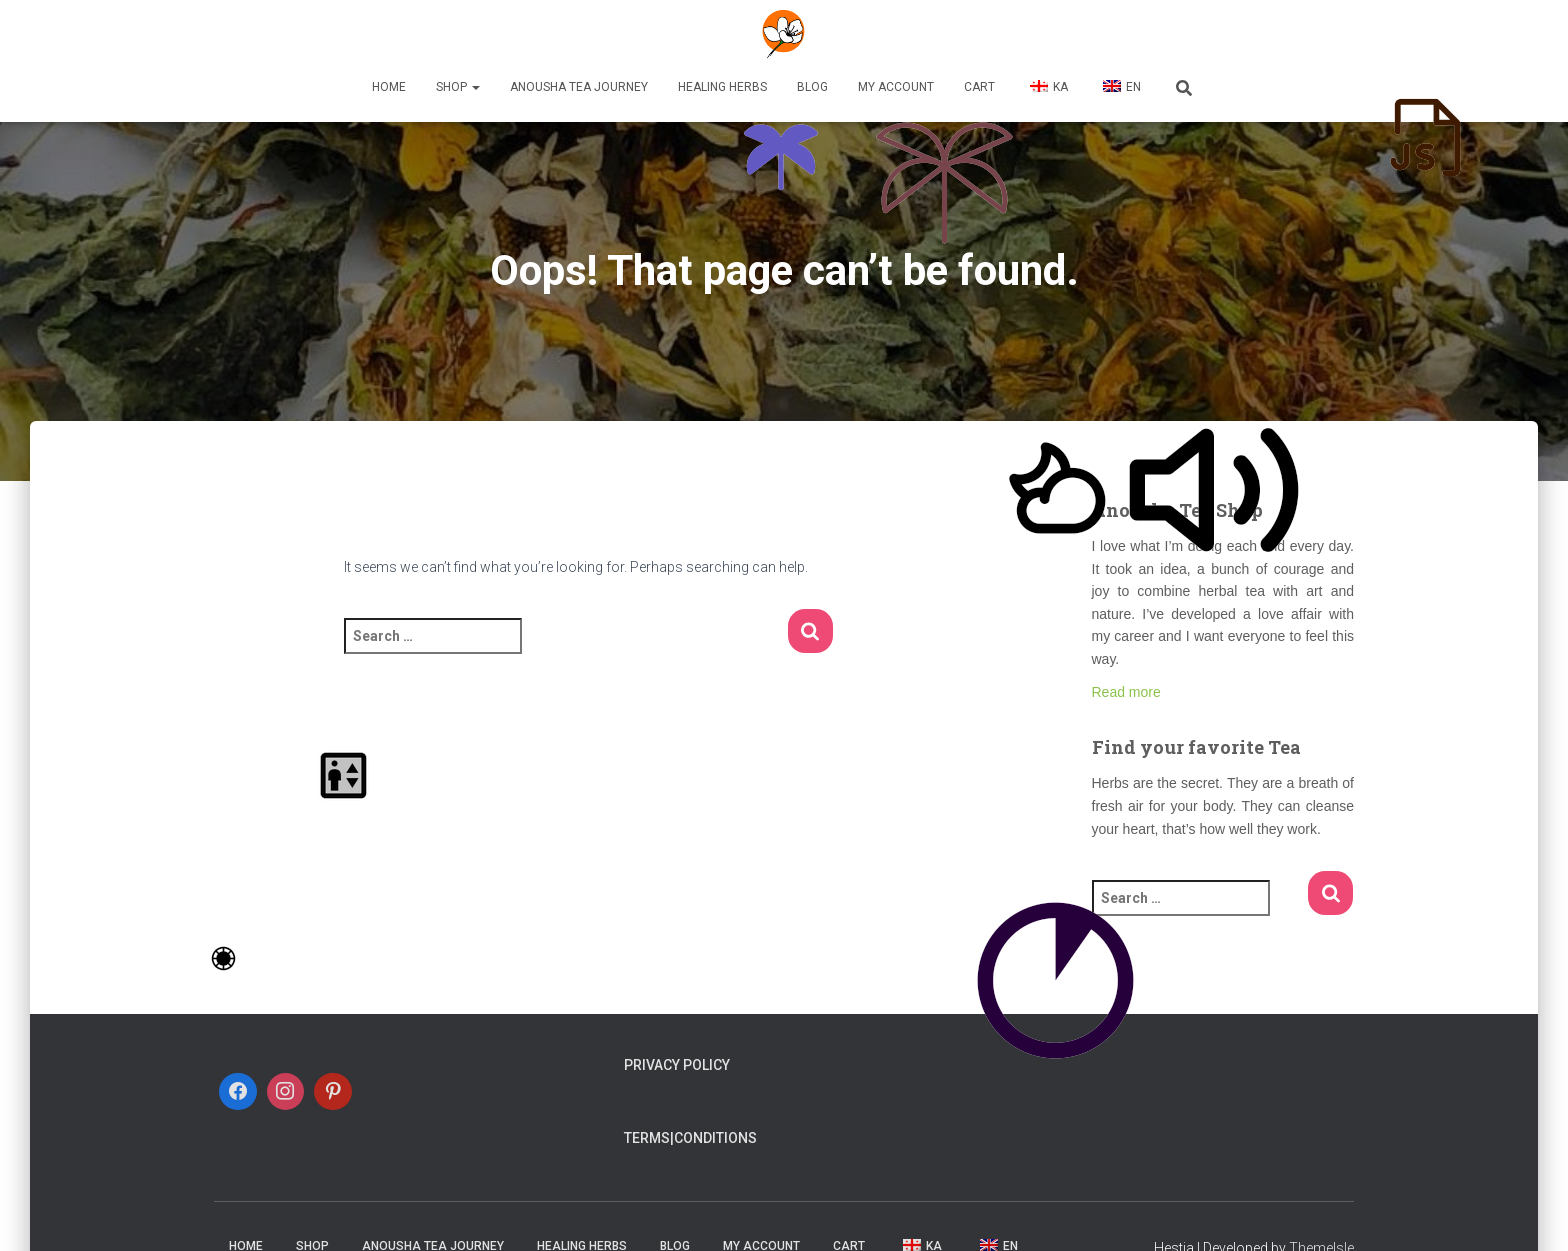  Describe the element at coordinates (1054, 492) in the screenshot. I see `indicates nighttime or evening weather conditions` at that location.